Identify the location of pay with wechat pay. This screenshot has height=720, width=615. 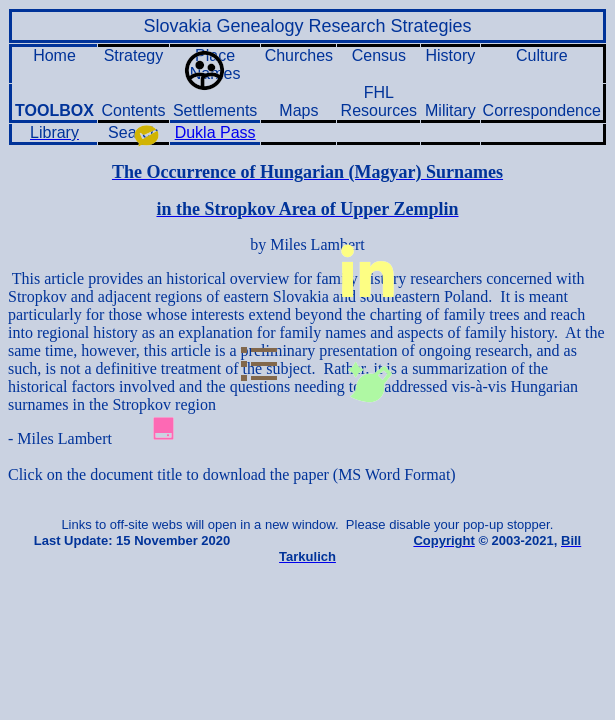
(146, 135).